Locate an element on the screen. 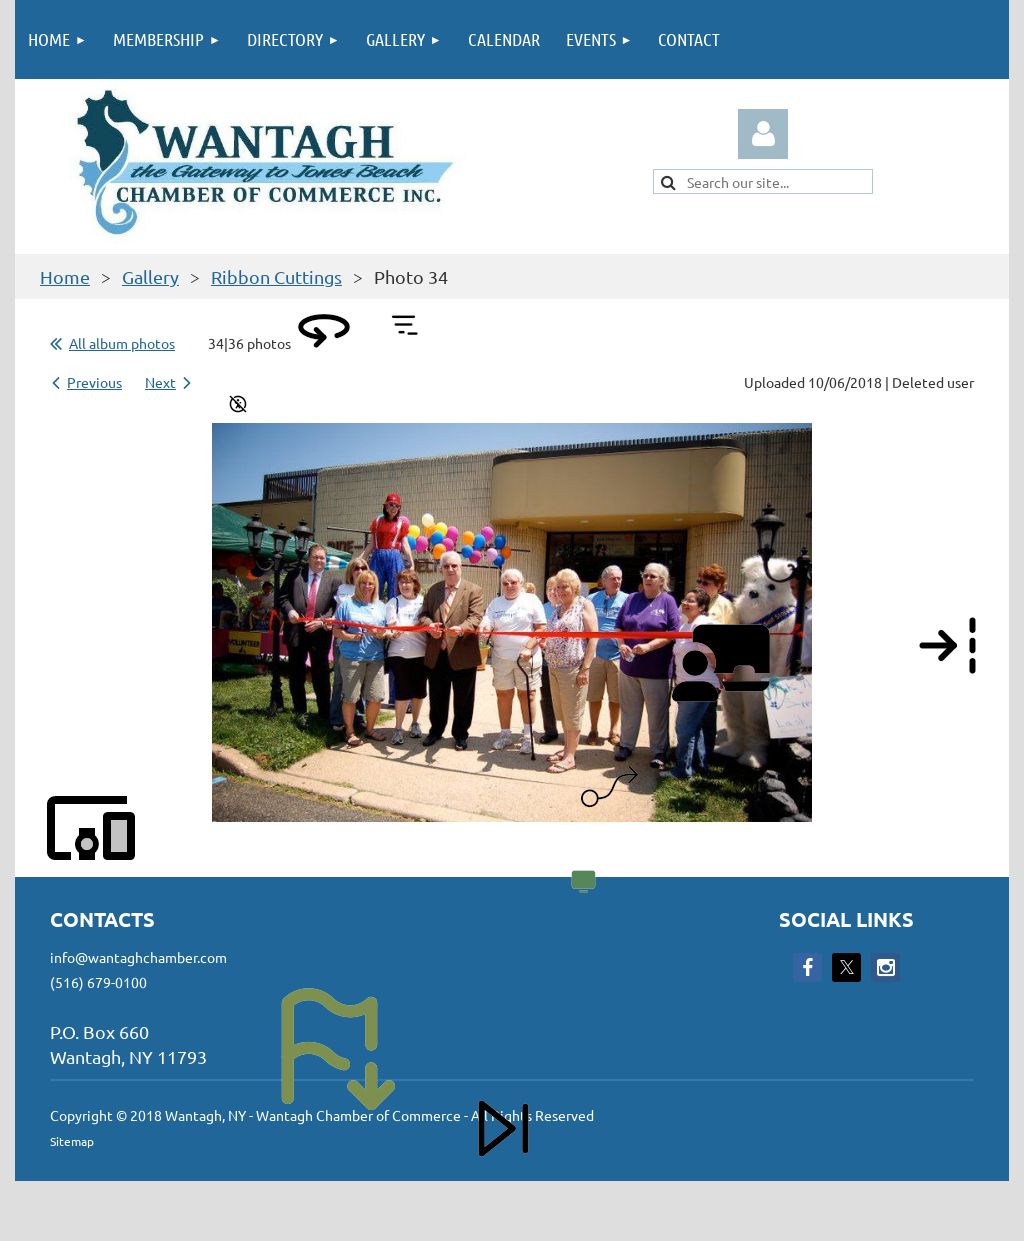 This screenshot has height=1241, width=1024. move item to the right edge is located at coordinates (947, 645).